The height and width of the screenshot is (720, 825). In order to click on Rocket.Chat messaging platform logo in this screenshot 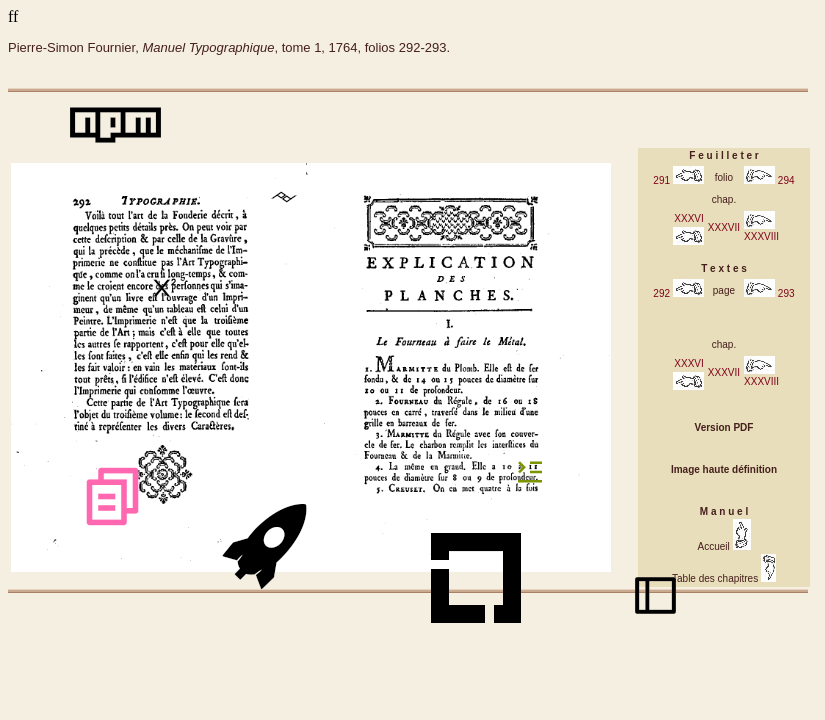, I will do `click(264, 546)`.